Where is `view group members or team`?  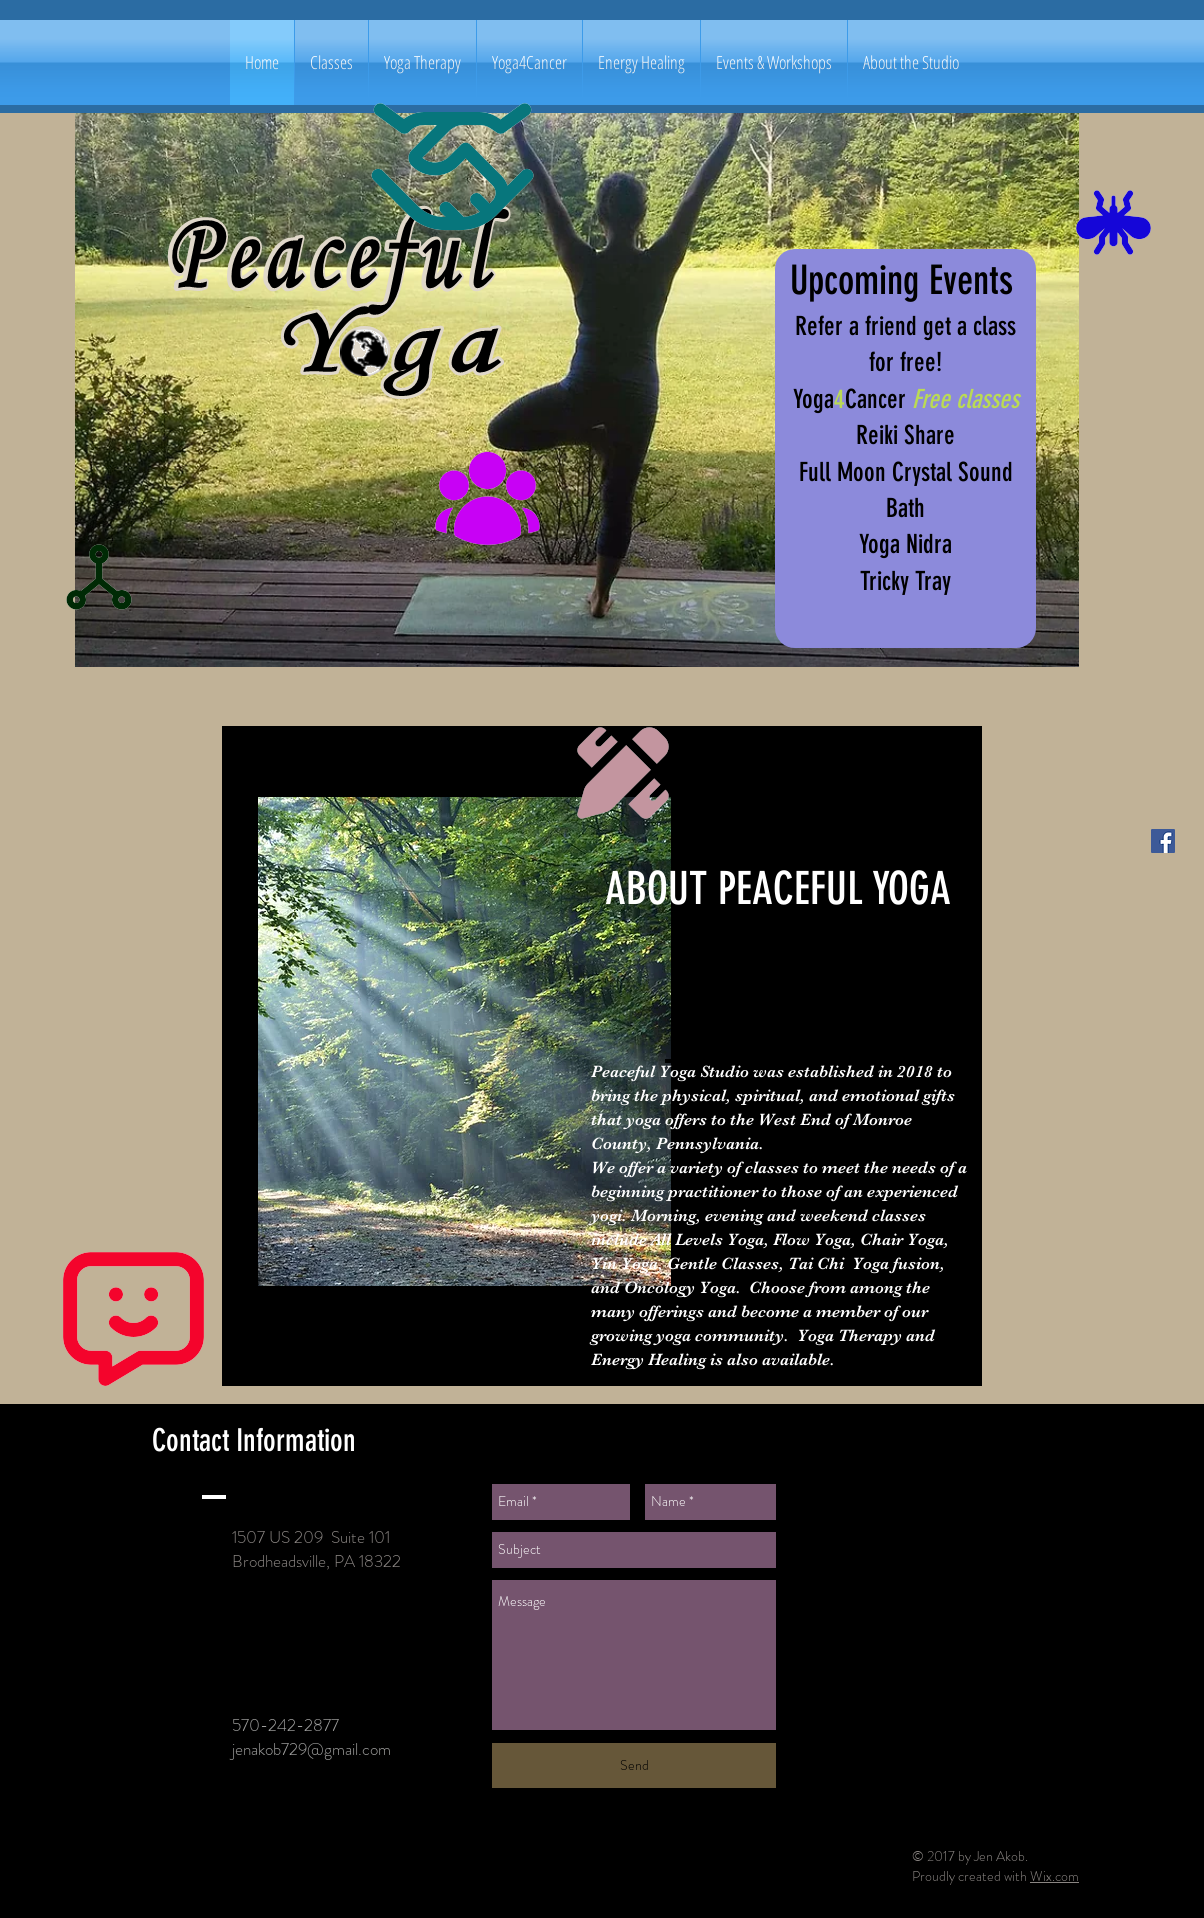 view group members or team is located at coordinates (487, 496).